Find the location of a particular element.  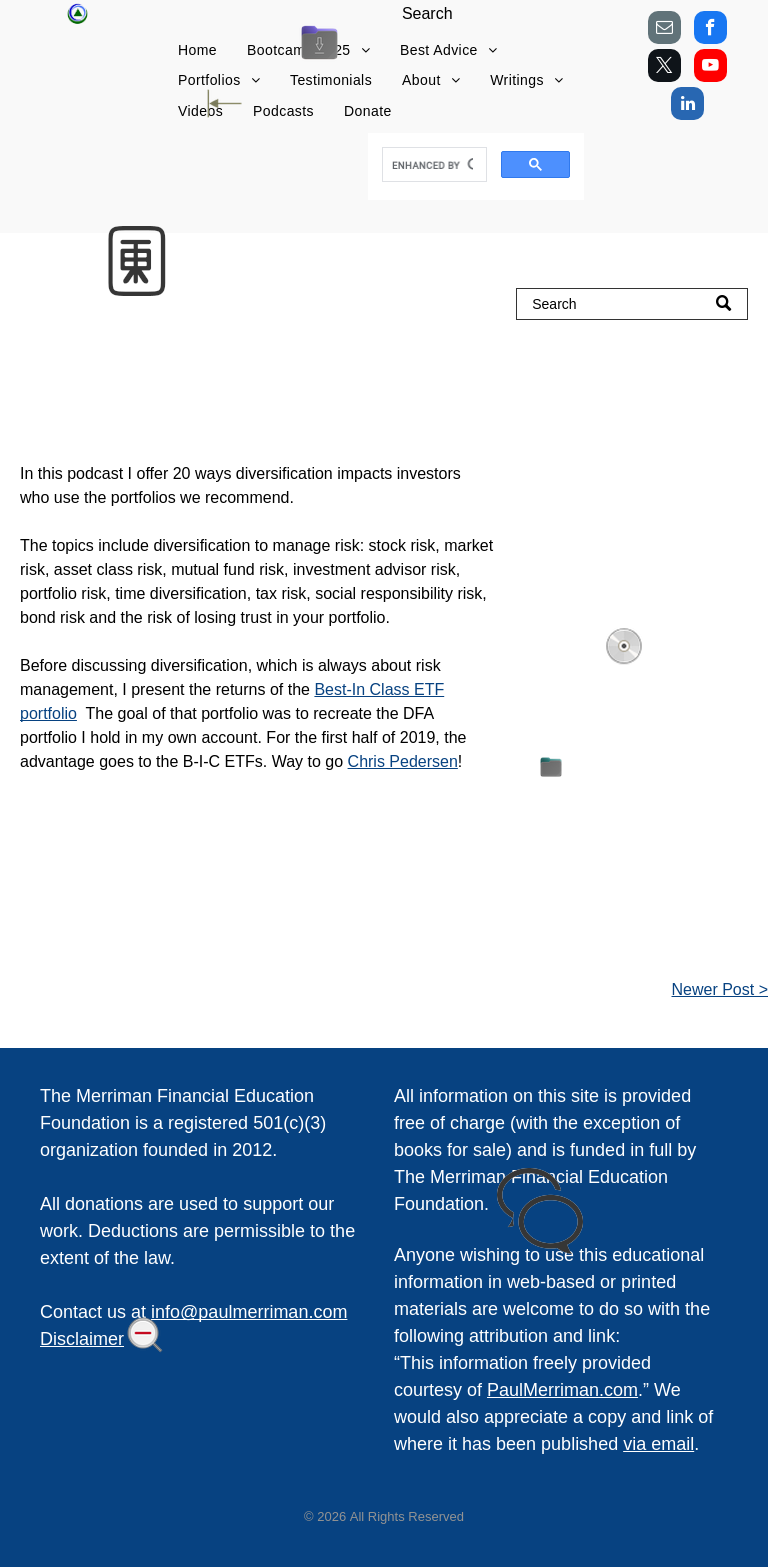

access DVD-RW drive or disc is located at coordinates (624, 646).